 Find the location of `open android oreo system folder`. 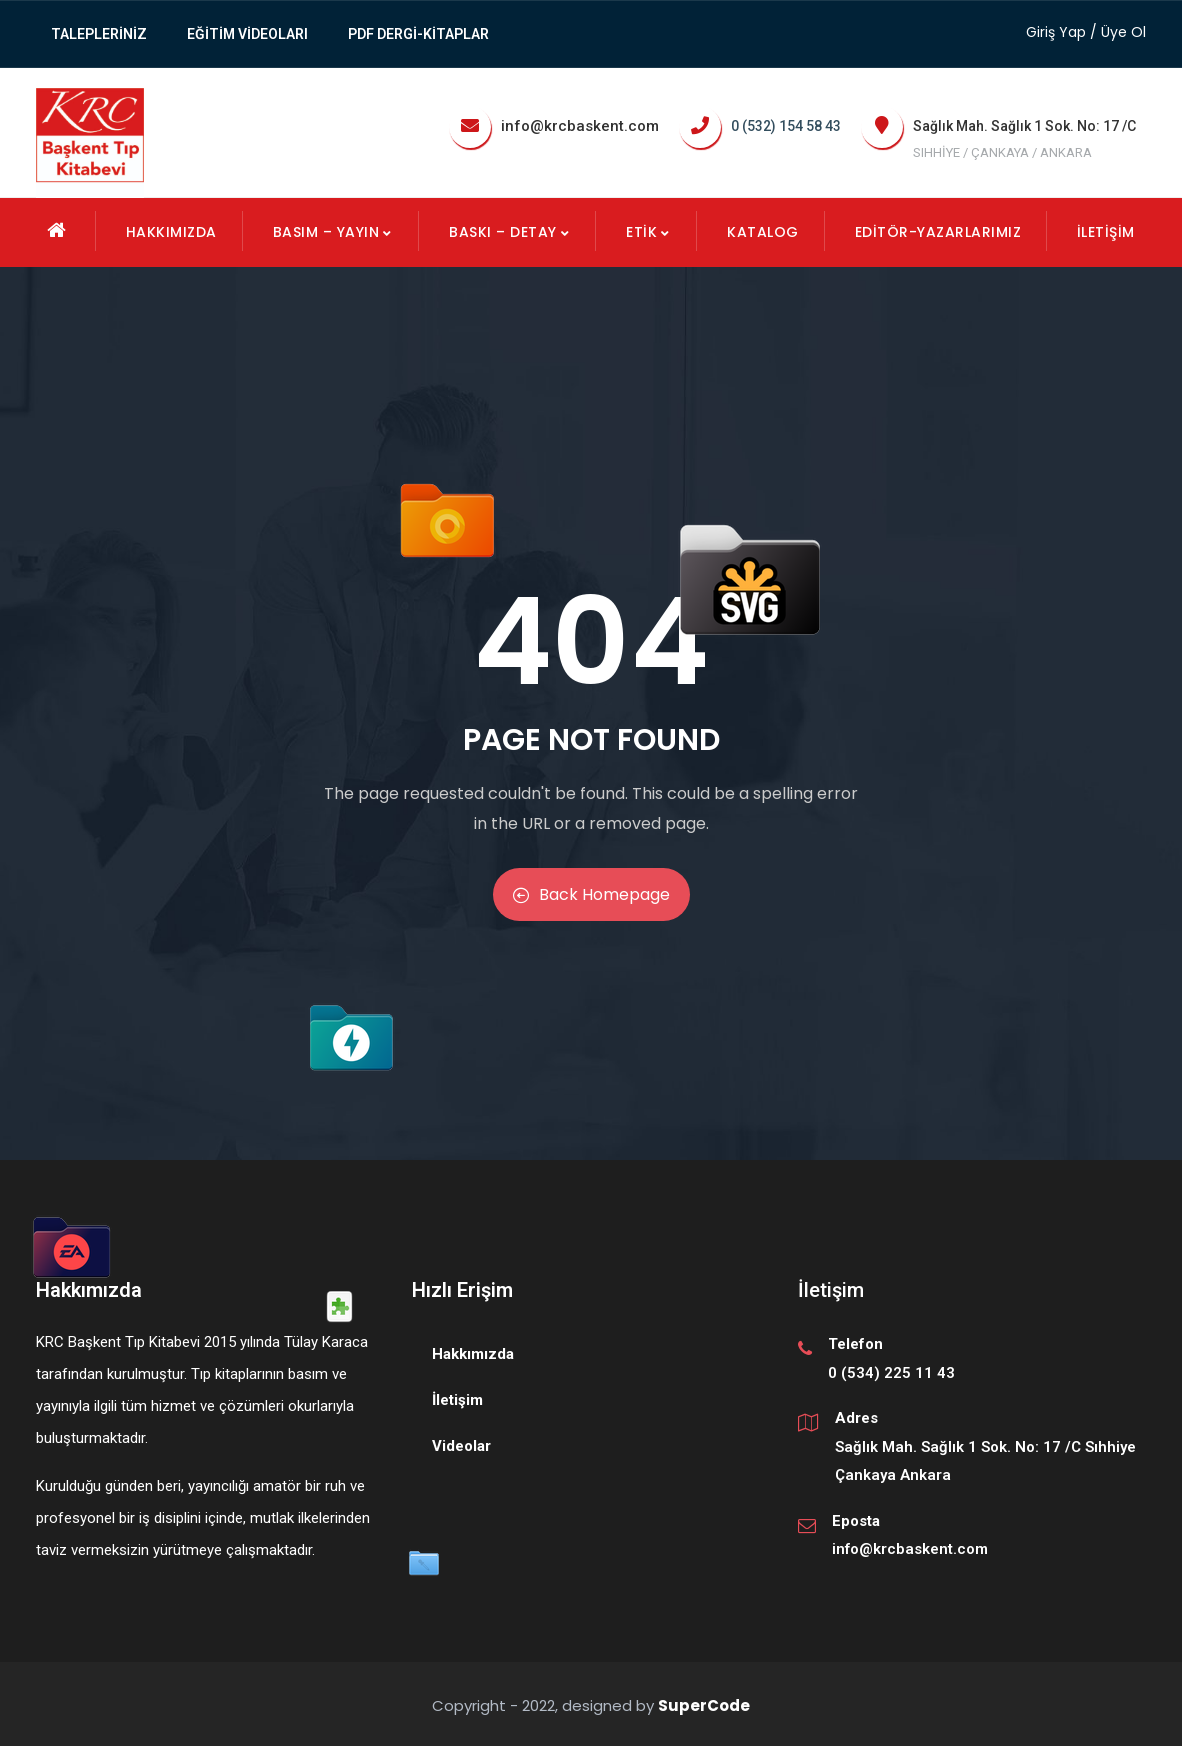

open android oreo system folder is located at coordinates (447, 523).